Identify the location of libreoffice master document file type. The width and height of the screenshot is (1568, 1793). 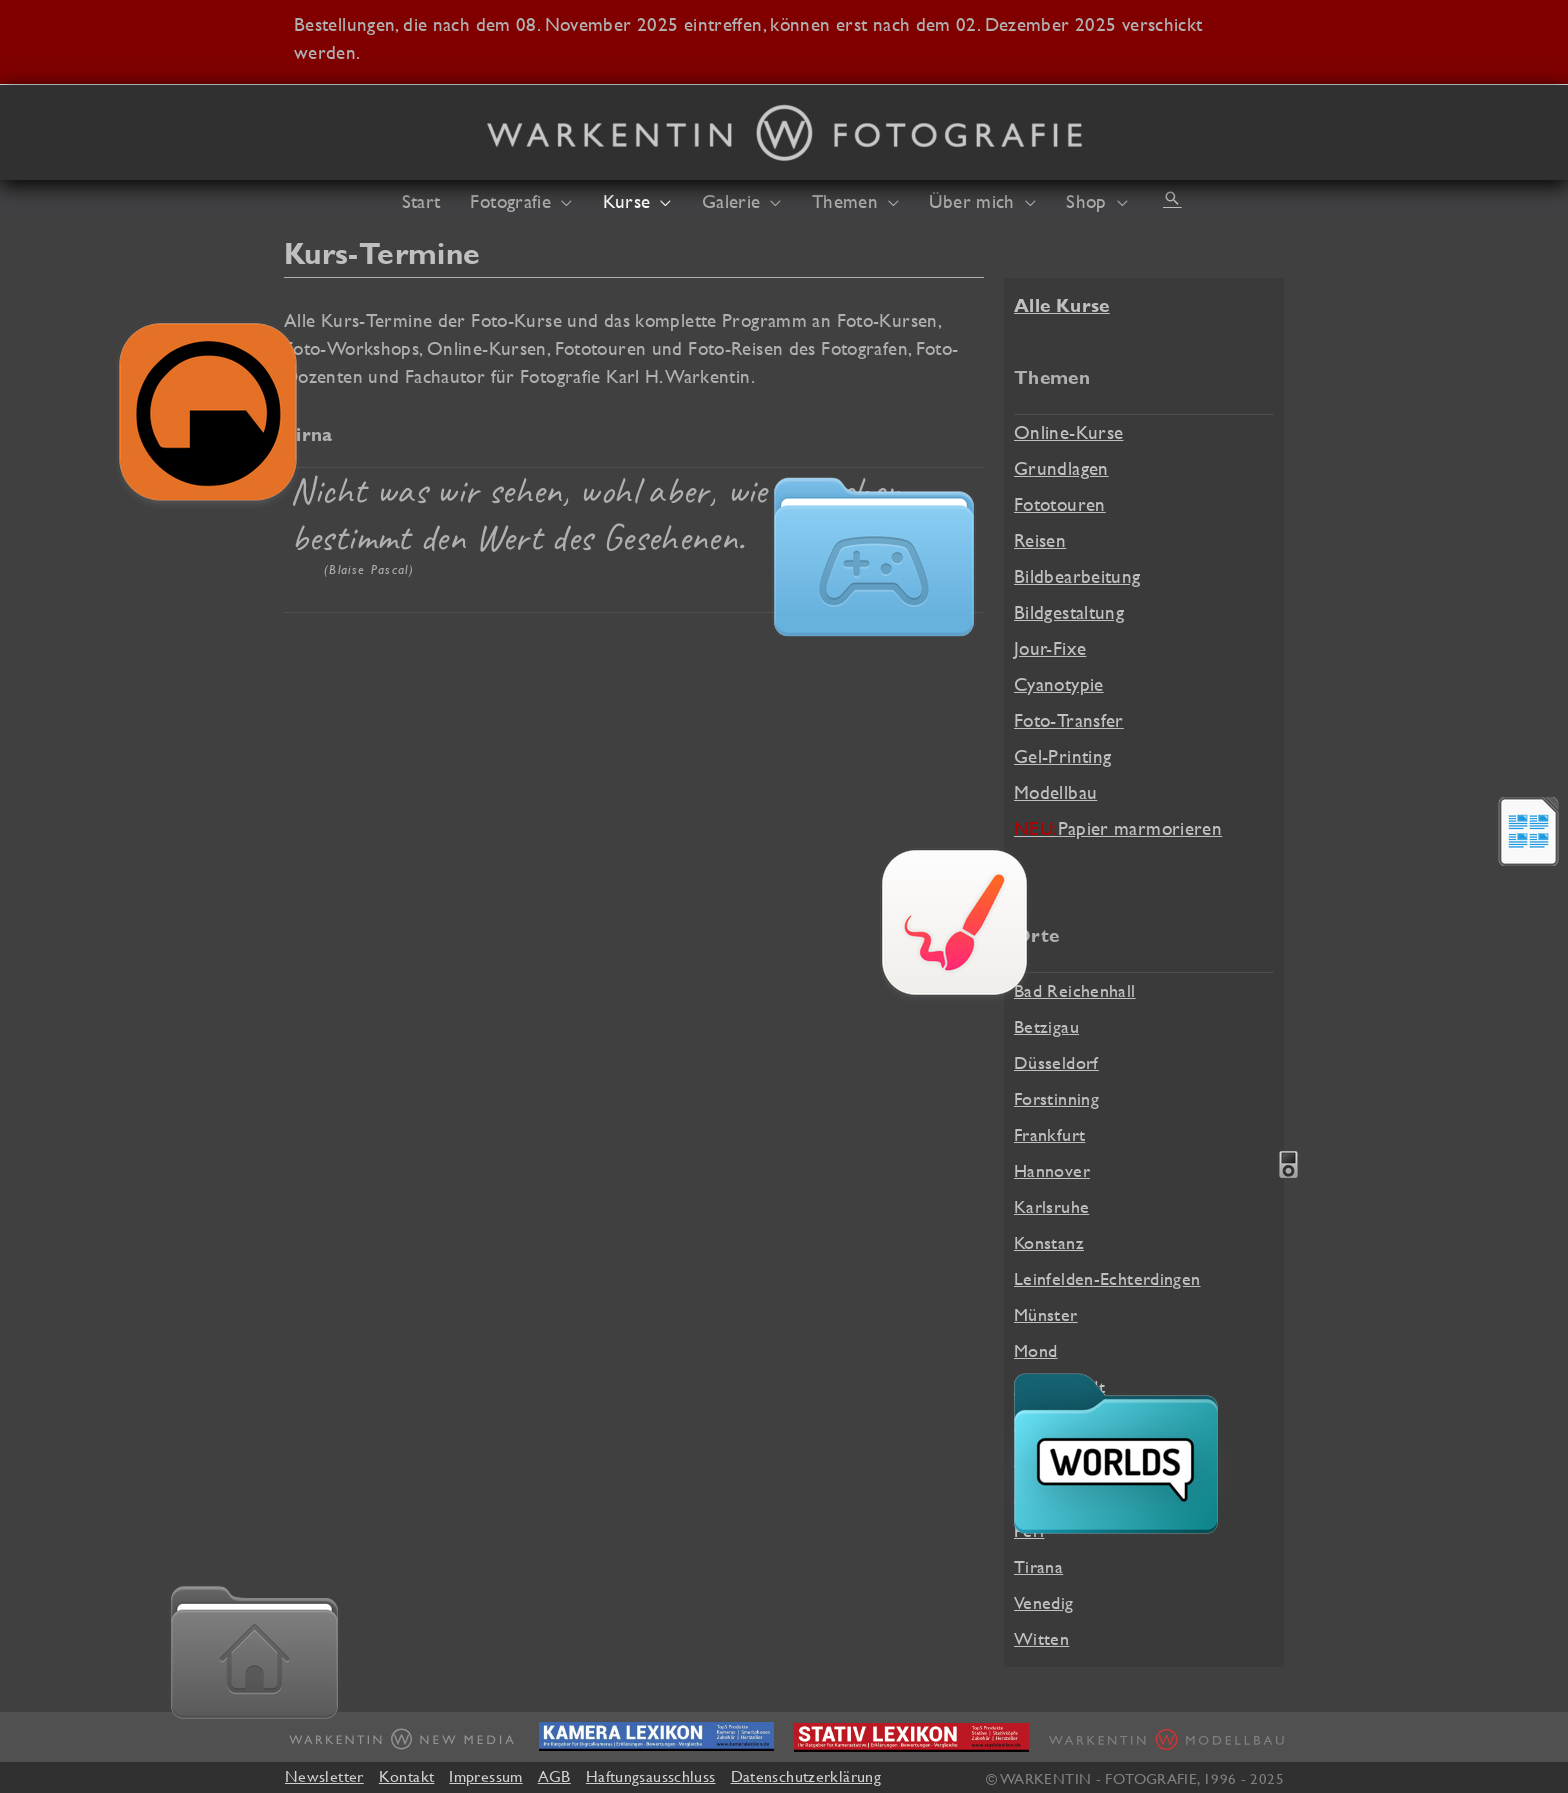
(1528, 831).